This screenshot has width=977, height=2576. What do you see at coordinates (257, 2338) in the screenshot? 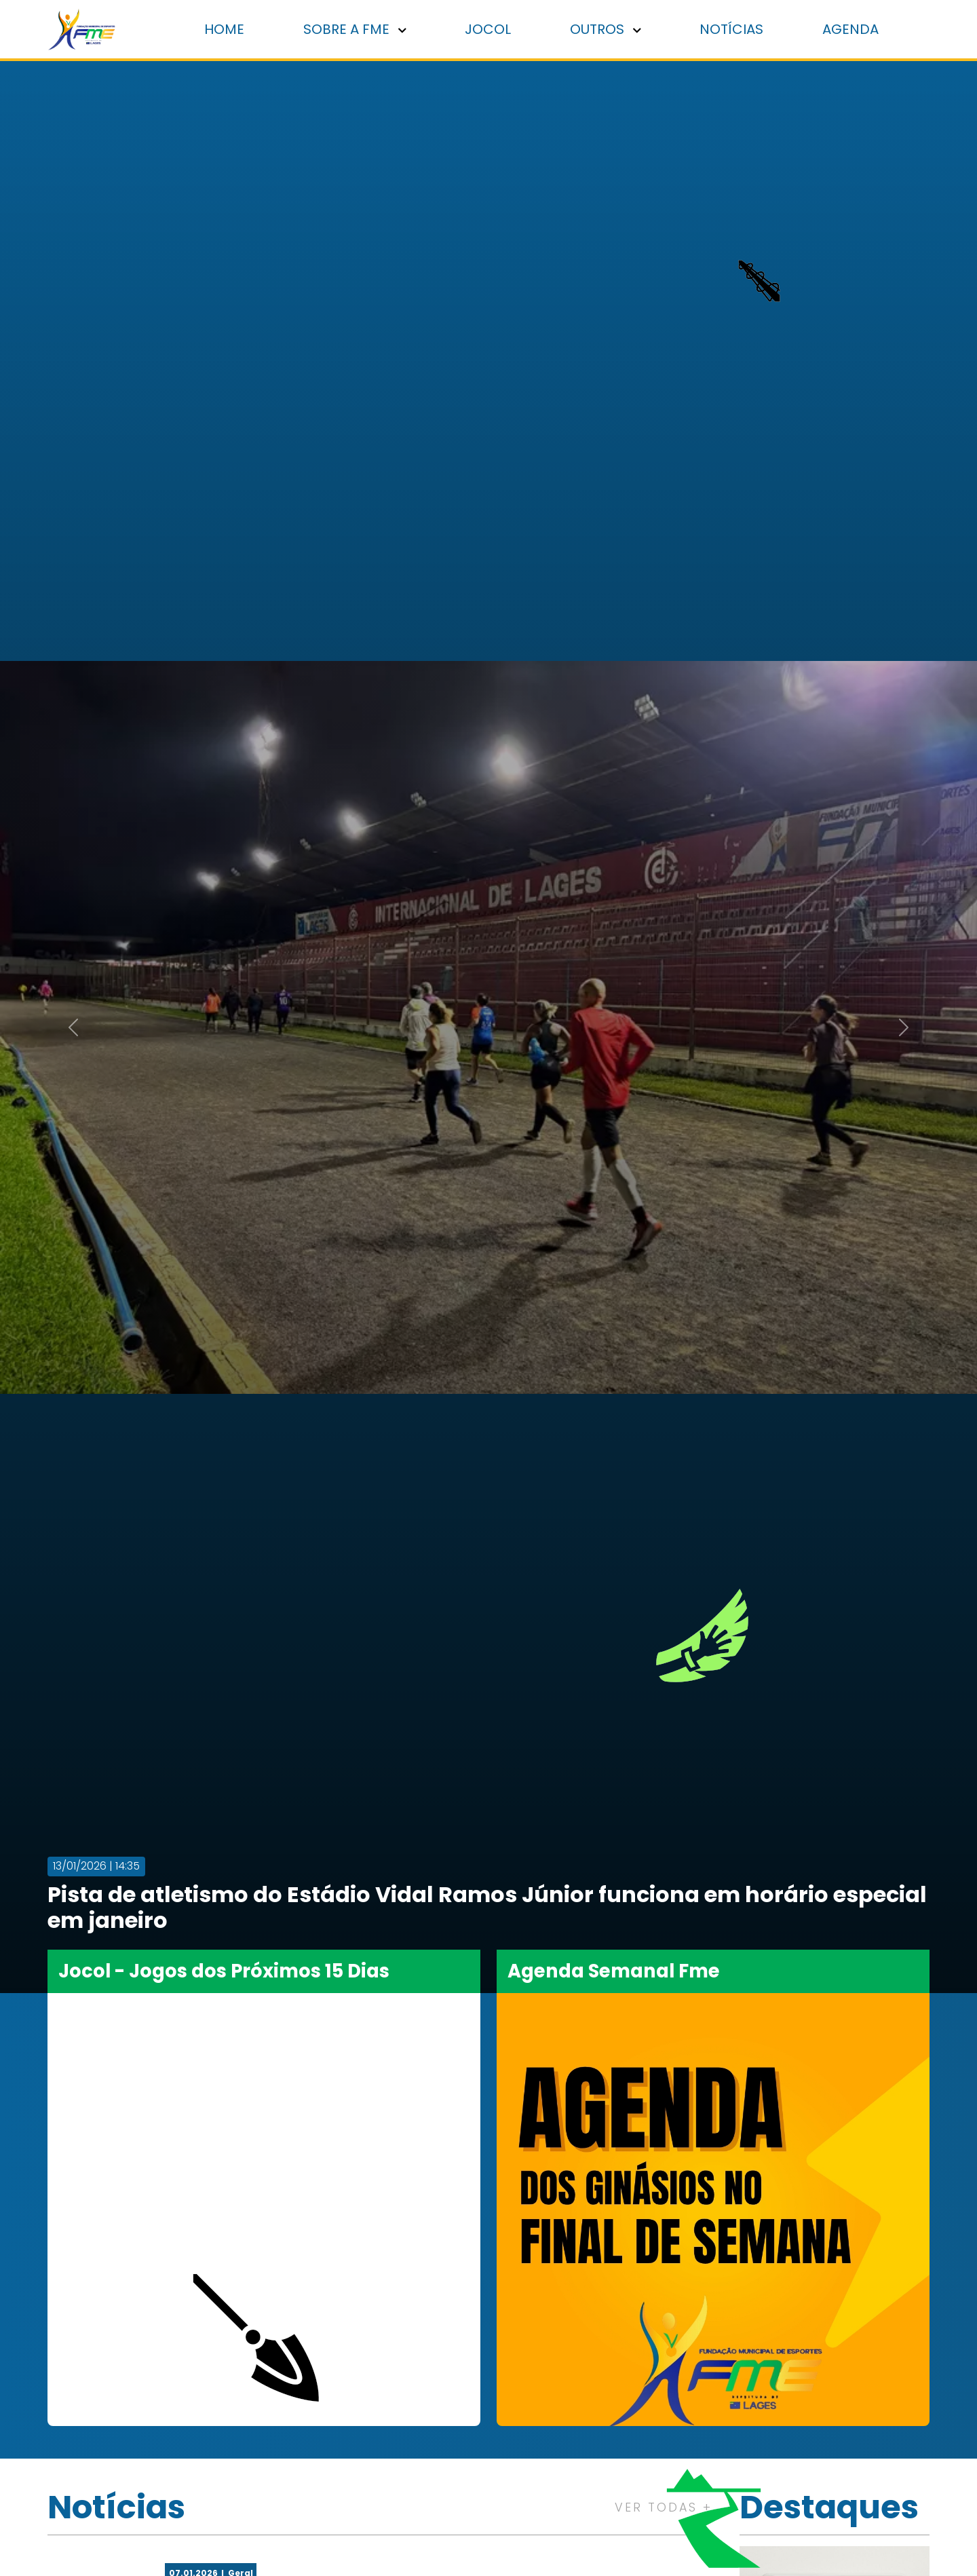
I see `equip arrow ammunition` at bounding box center [257, 2338].